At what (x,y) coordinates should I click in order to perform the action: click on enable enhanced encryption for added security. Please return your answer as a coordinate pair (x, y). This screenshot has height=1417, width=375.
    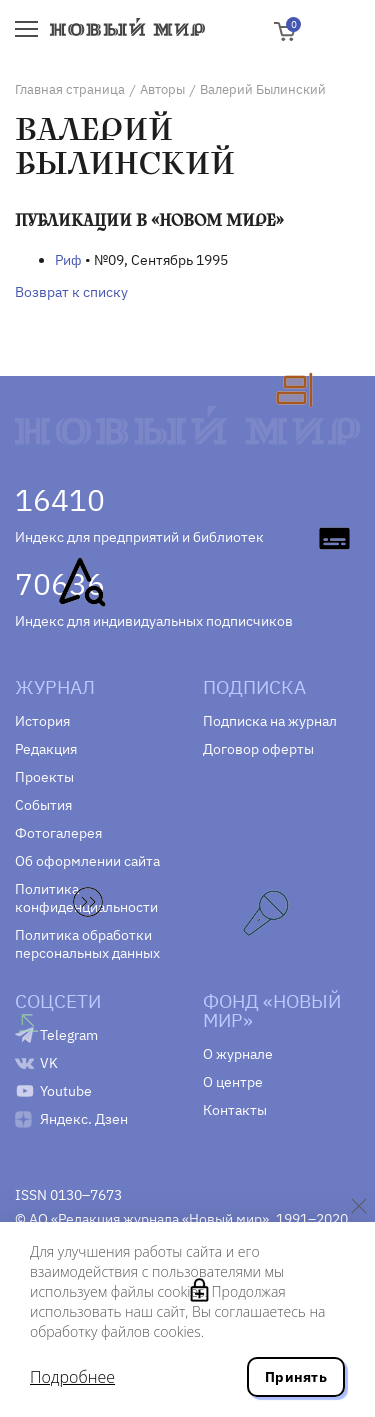
    Looking at the image, I should click on (199, 1290).